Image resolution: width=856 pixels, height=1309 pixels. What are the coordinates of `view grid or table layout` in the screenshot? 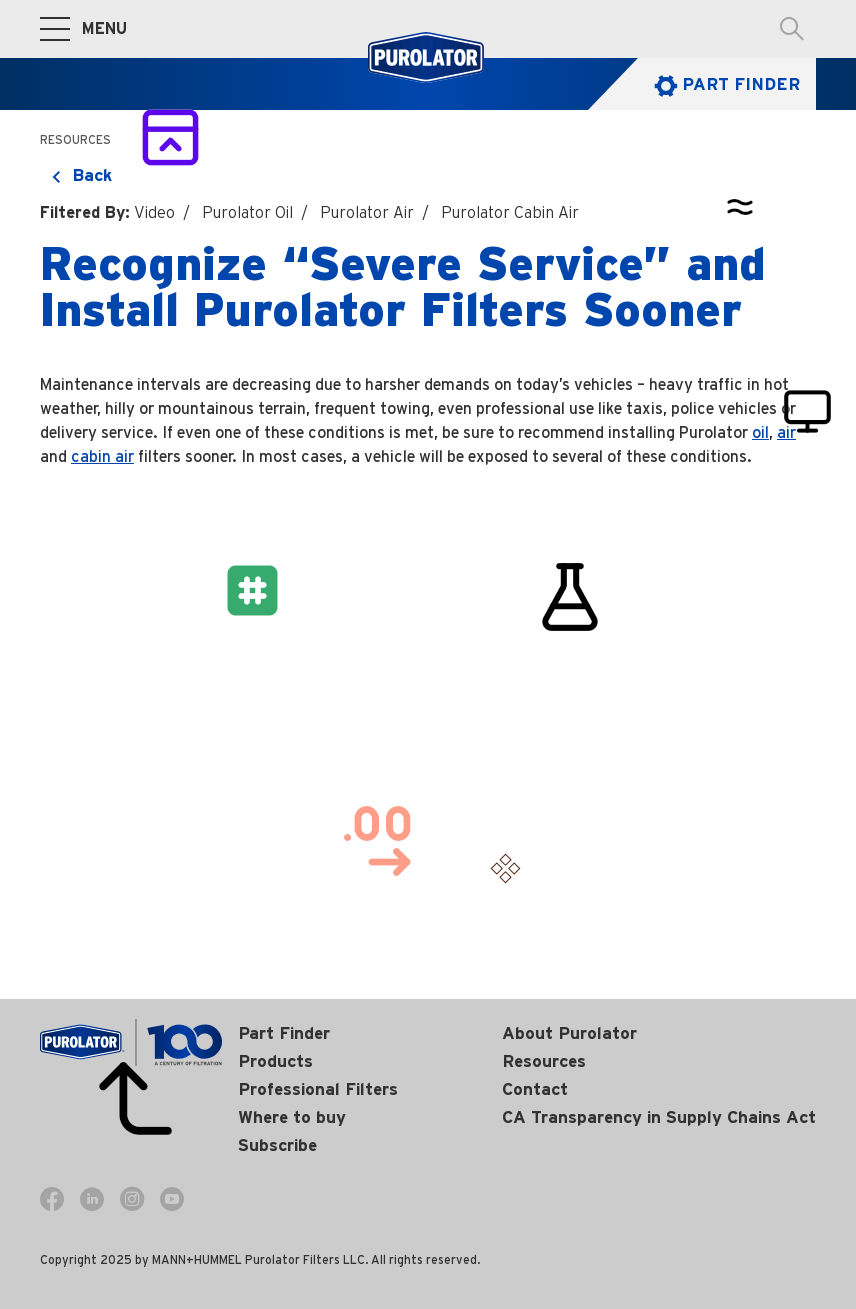 It's located at (252, 590).